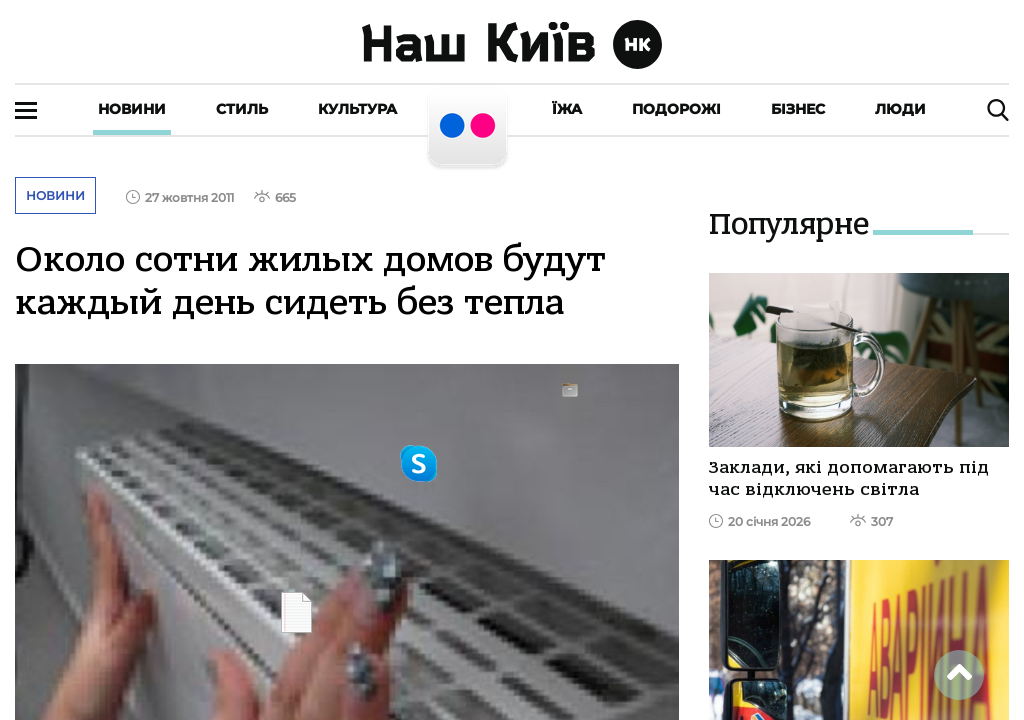 The height and width of the screenshot is (720, 1024). What do you see at coordinates (296, 612) in the screenshot?
I see `open a text document` at bounding box center [296, 612].